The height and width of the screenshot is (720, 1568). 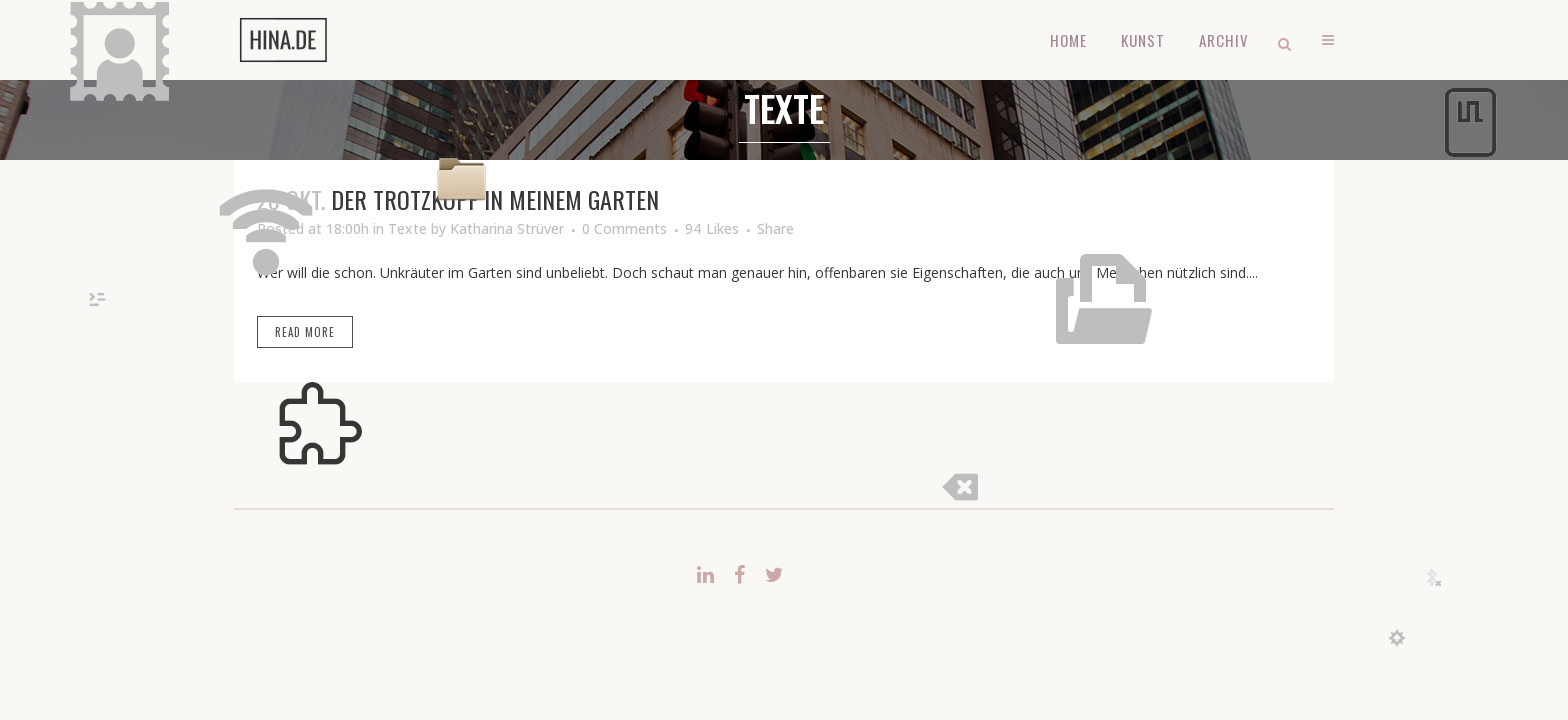 I want to click on indicates a software update is available, so click(x=1397, y=638).